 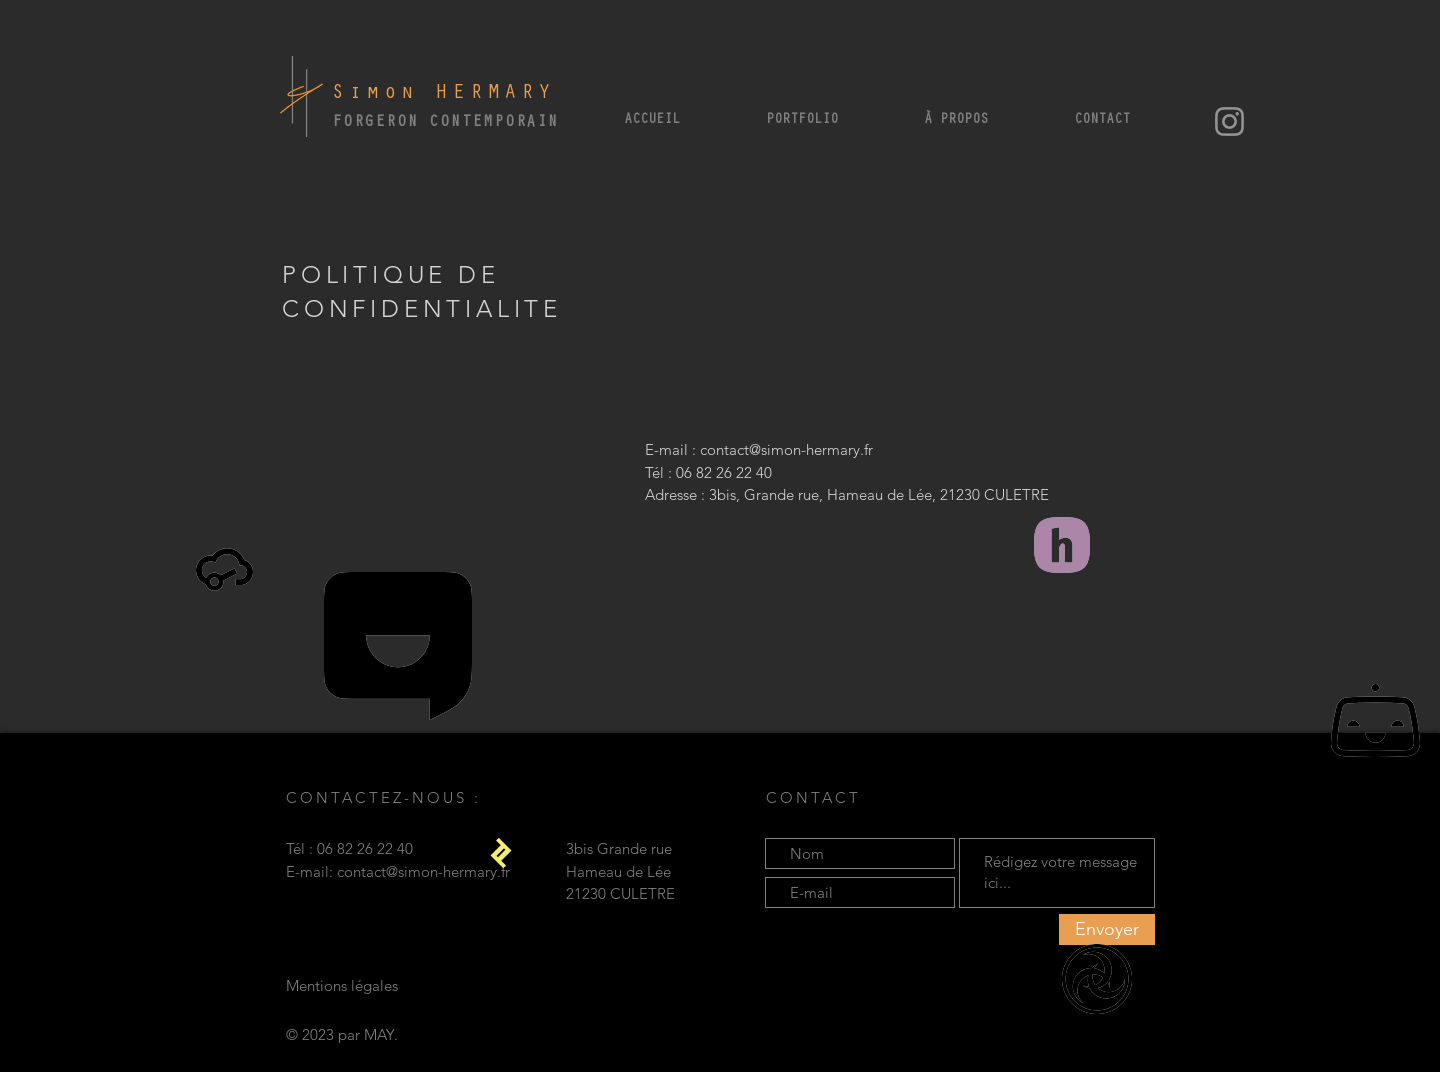 I want to click on open EasyEDA circuit design application, so click(x=224, y=569).